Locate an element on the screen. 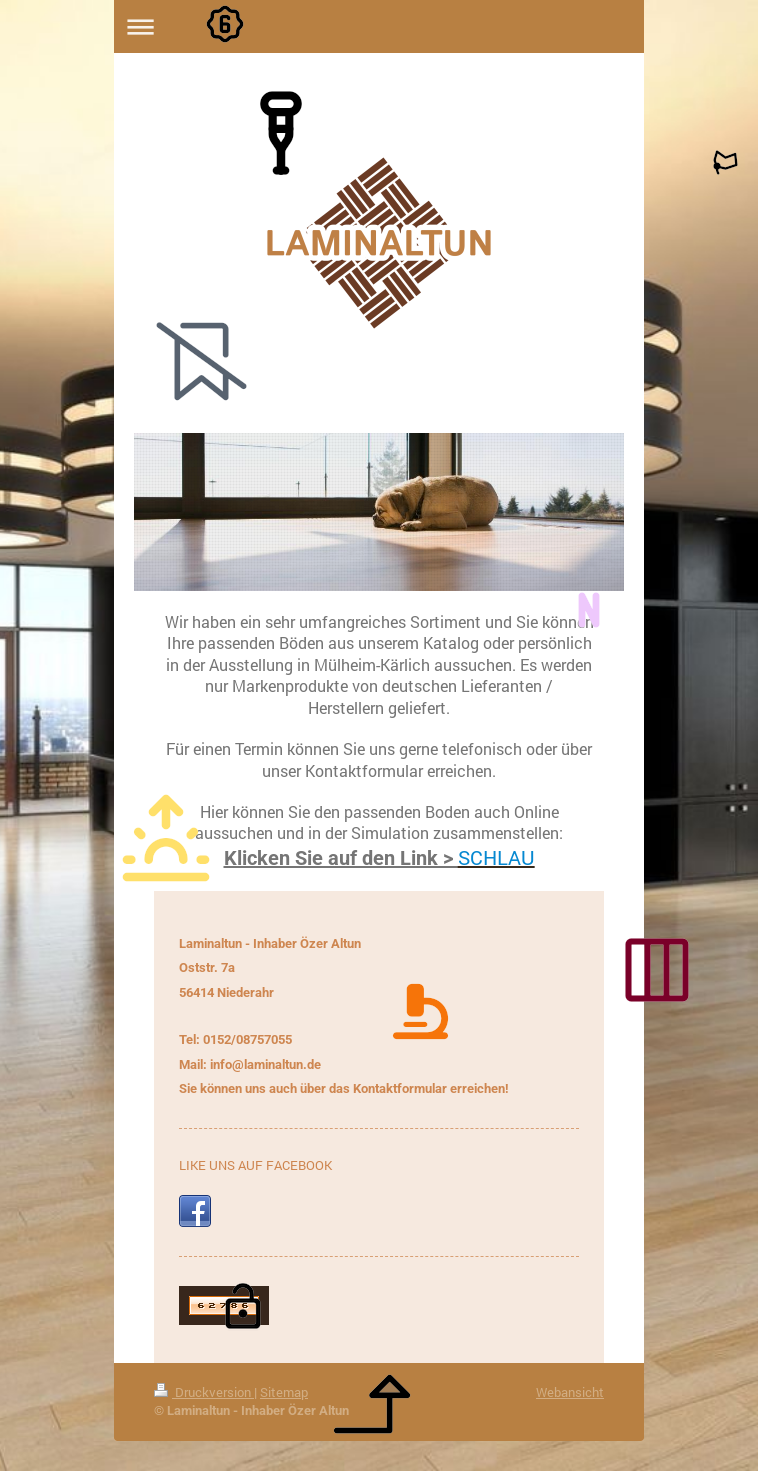  indicates an item starting with the letter n is located at coordinates (589, 610).